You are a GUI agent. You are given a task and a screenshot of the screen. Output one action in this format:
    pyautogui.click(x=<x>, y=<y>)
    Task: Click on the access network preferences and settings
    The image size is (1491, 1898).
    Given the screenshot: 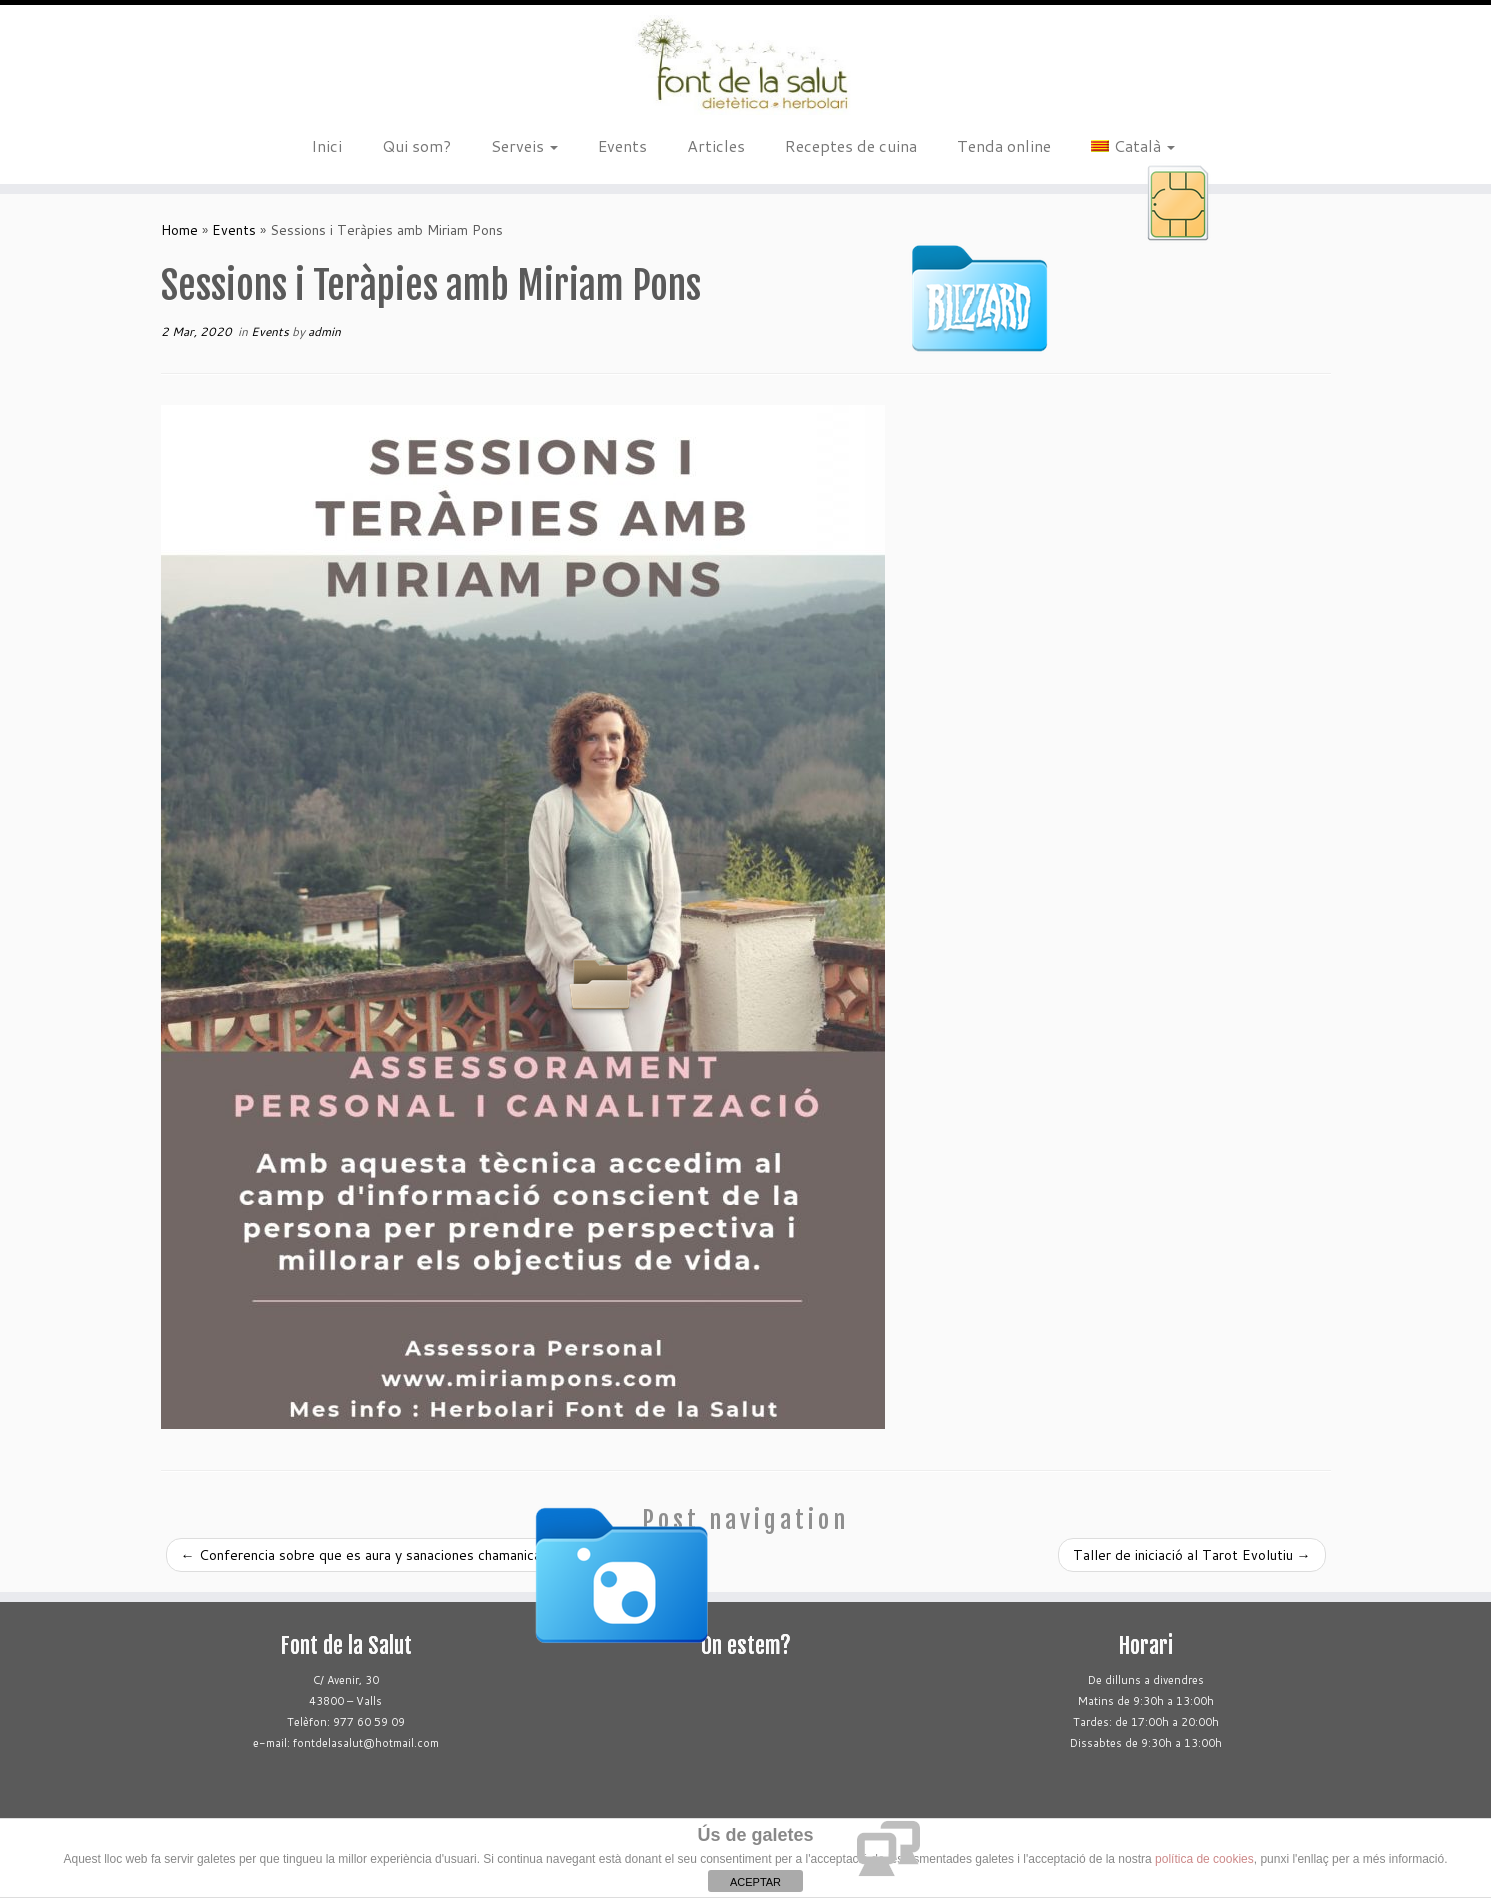 What is the action you would take?
    pyautogui.click(x=888, y=1848)
    